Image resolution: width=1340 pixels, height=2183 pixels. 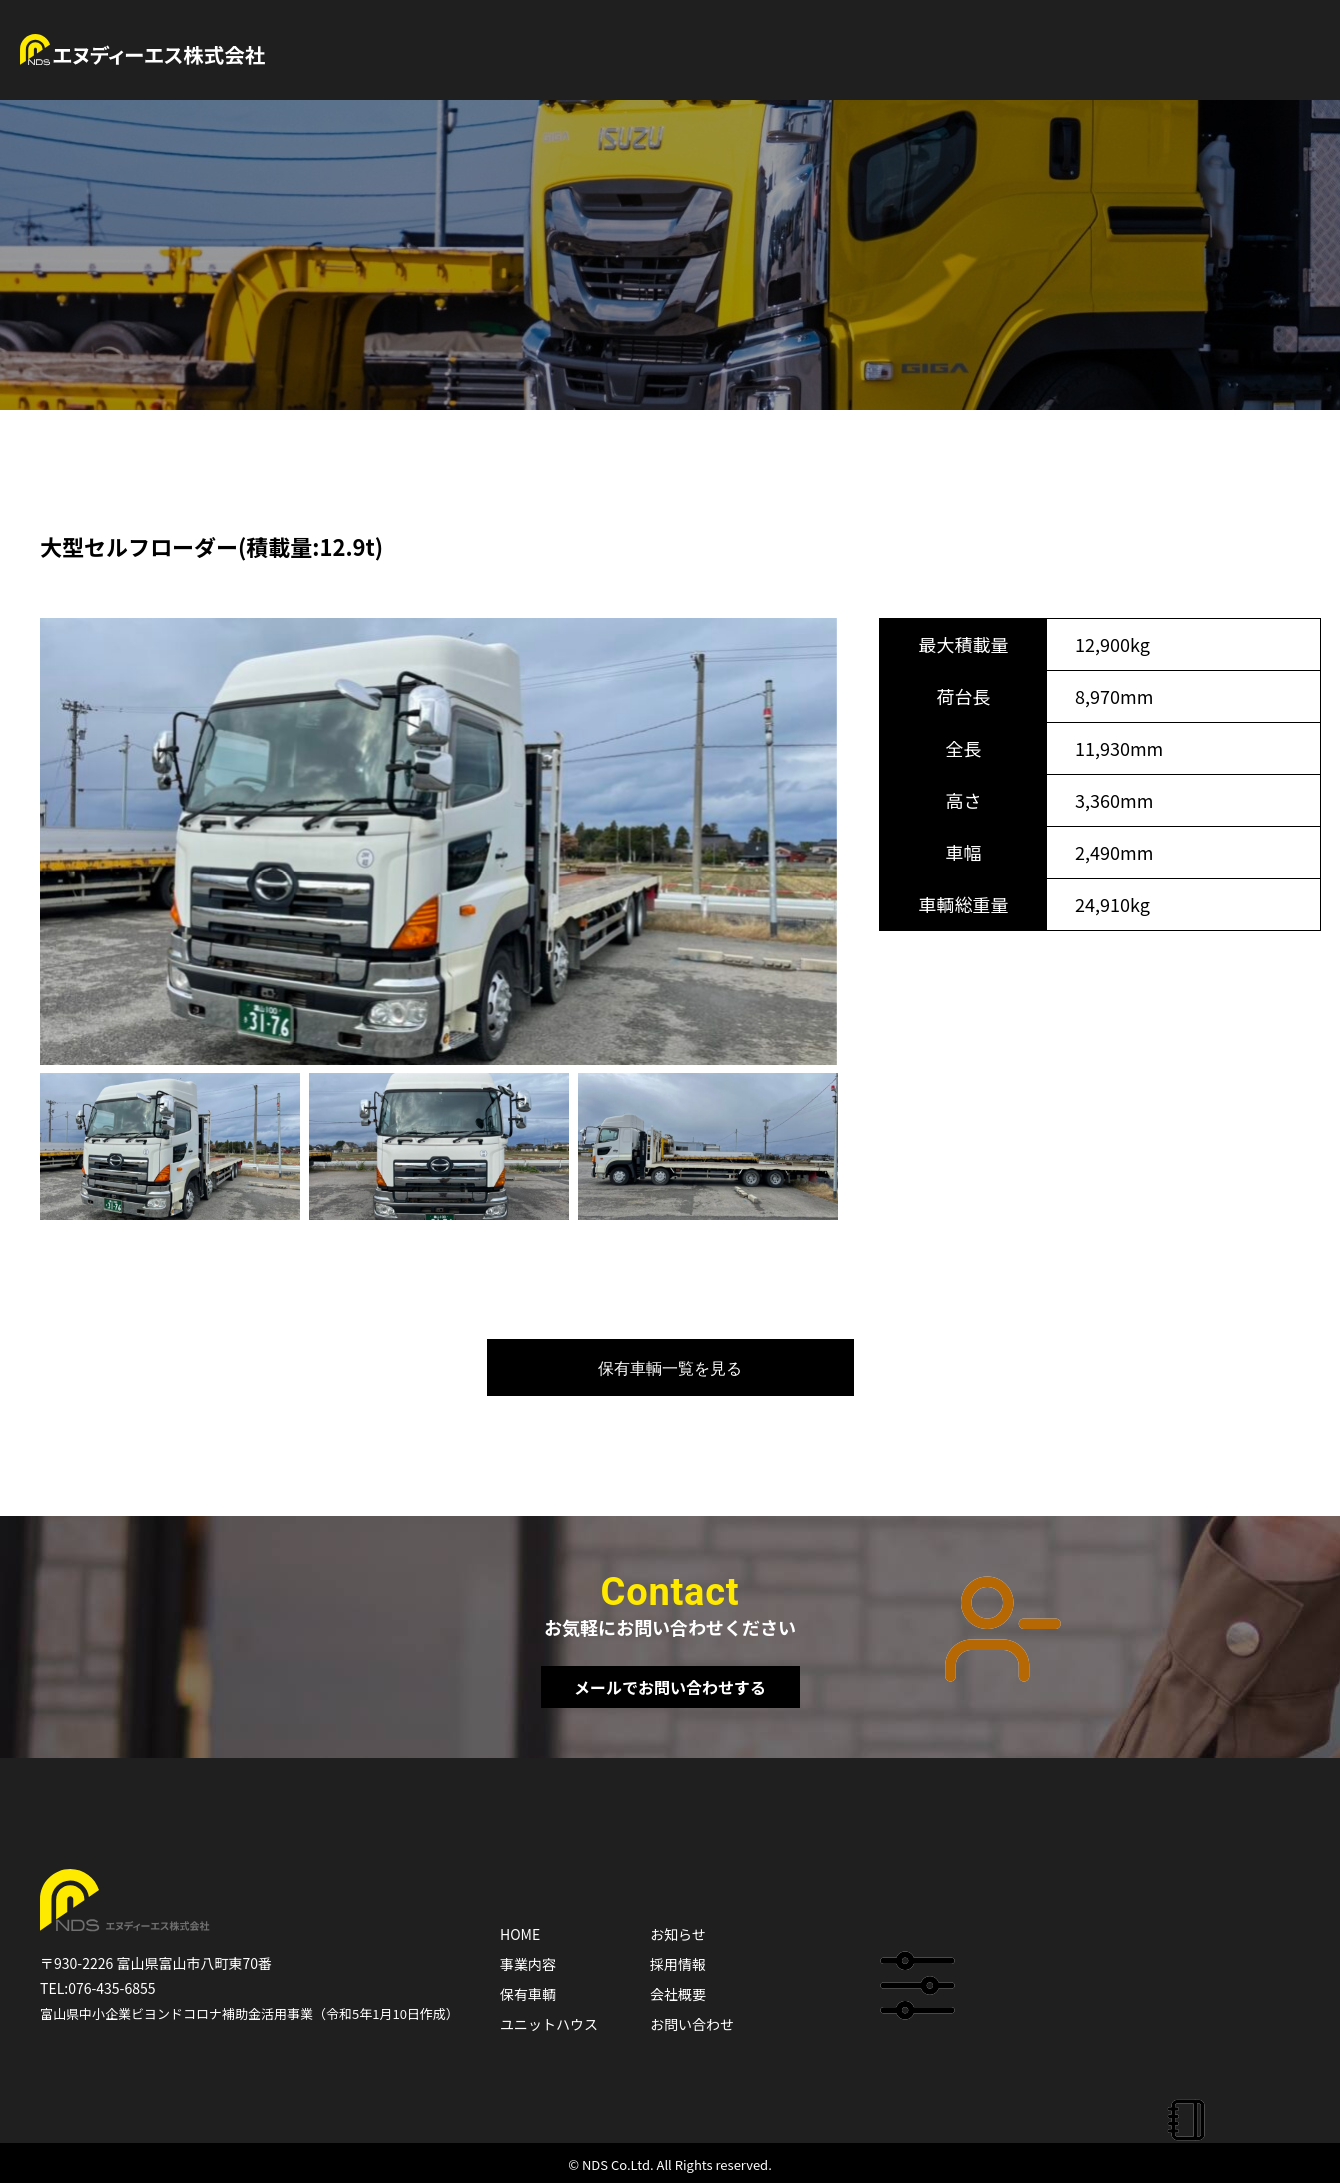 What do you see at coordinates (1188, 2120) in the screenshot?
I see `open your notebook` at bounding box center [1188, 2120].